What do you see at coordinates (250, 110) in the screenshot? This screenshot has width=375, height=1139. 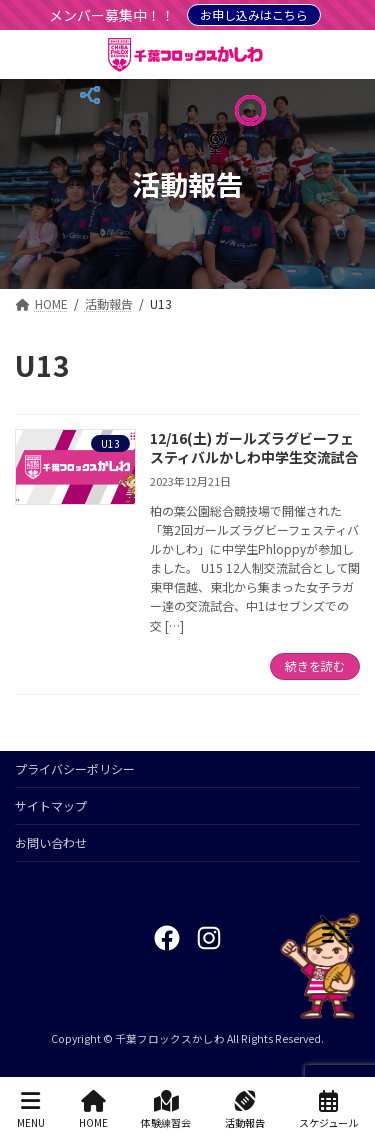 I see `apply inner shadow effect to bottom edge` at bounding box center [250, 110].